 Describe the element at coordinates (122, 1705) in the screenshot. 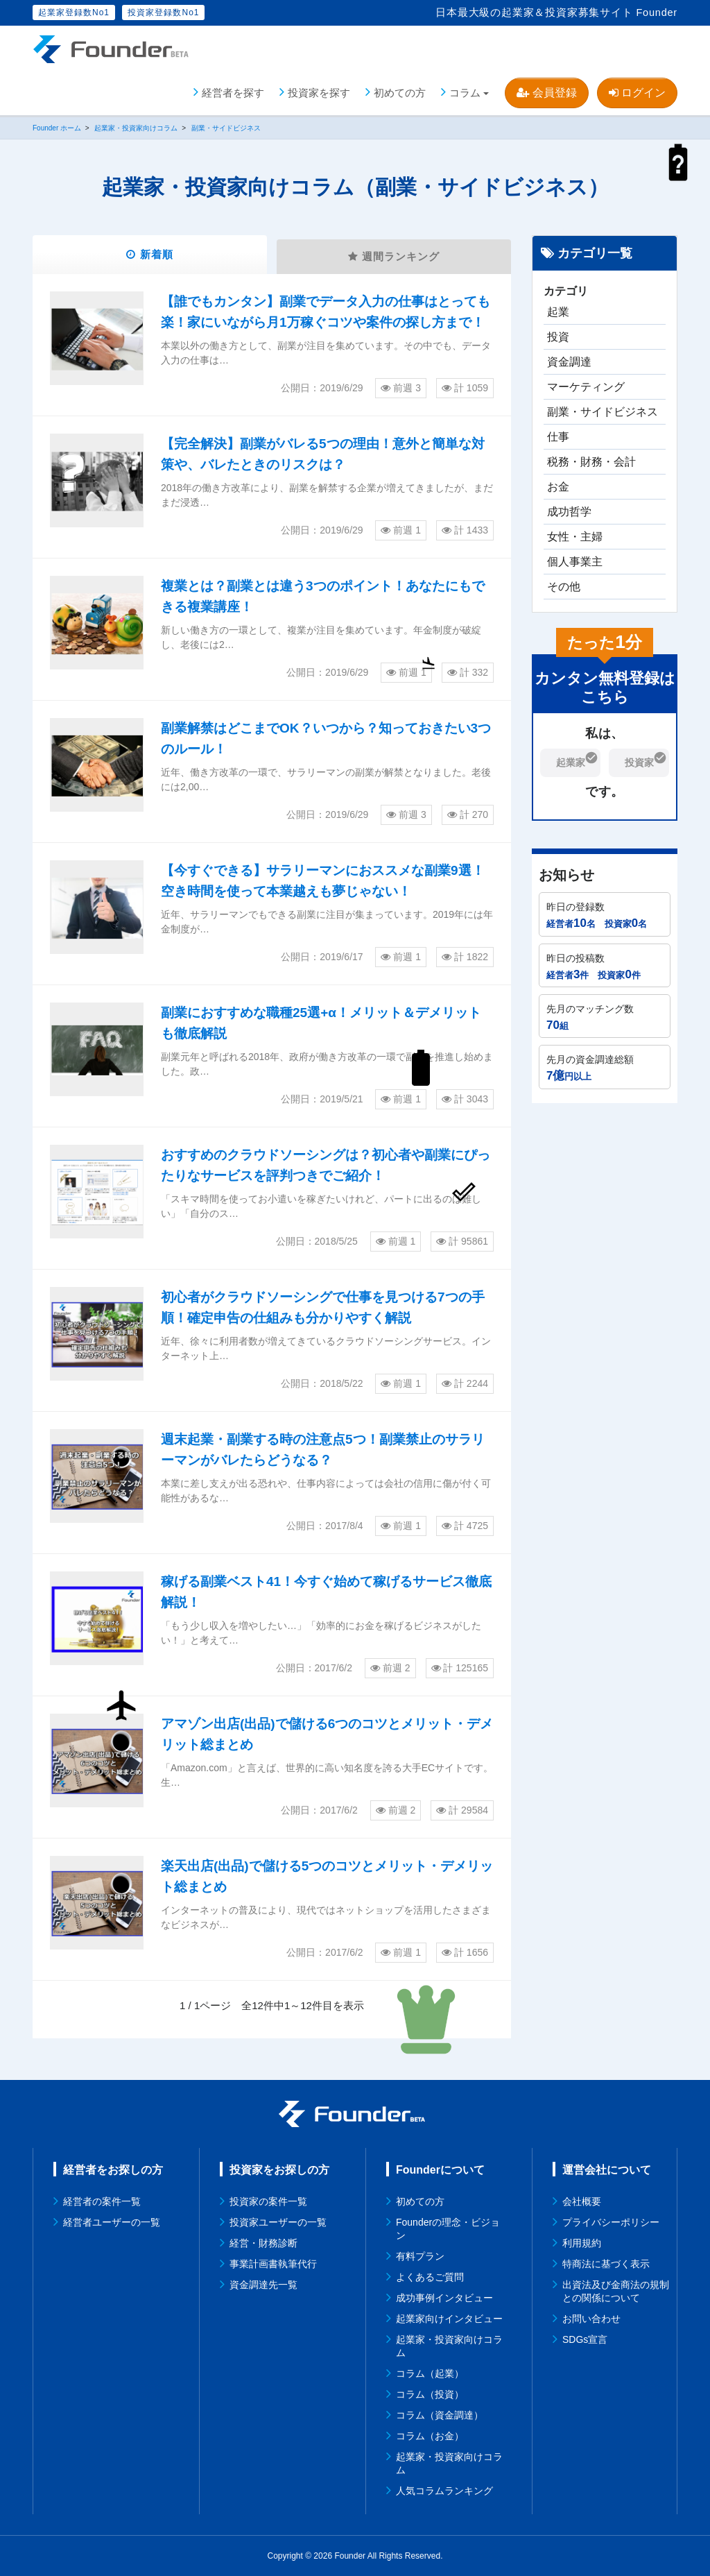

I see `access flight booking or travel options` at that location.